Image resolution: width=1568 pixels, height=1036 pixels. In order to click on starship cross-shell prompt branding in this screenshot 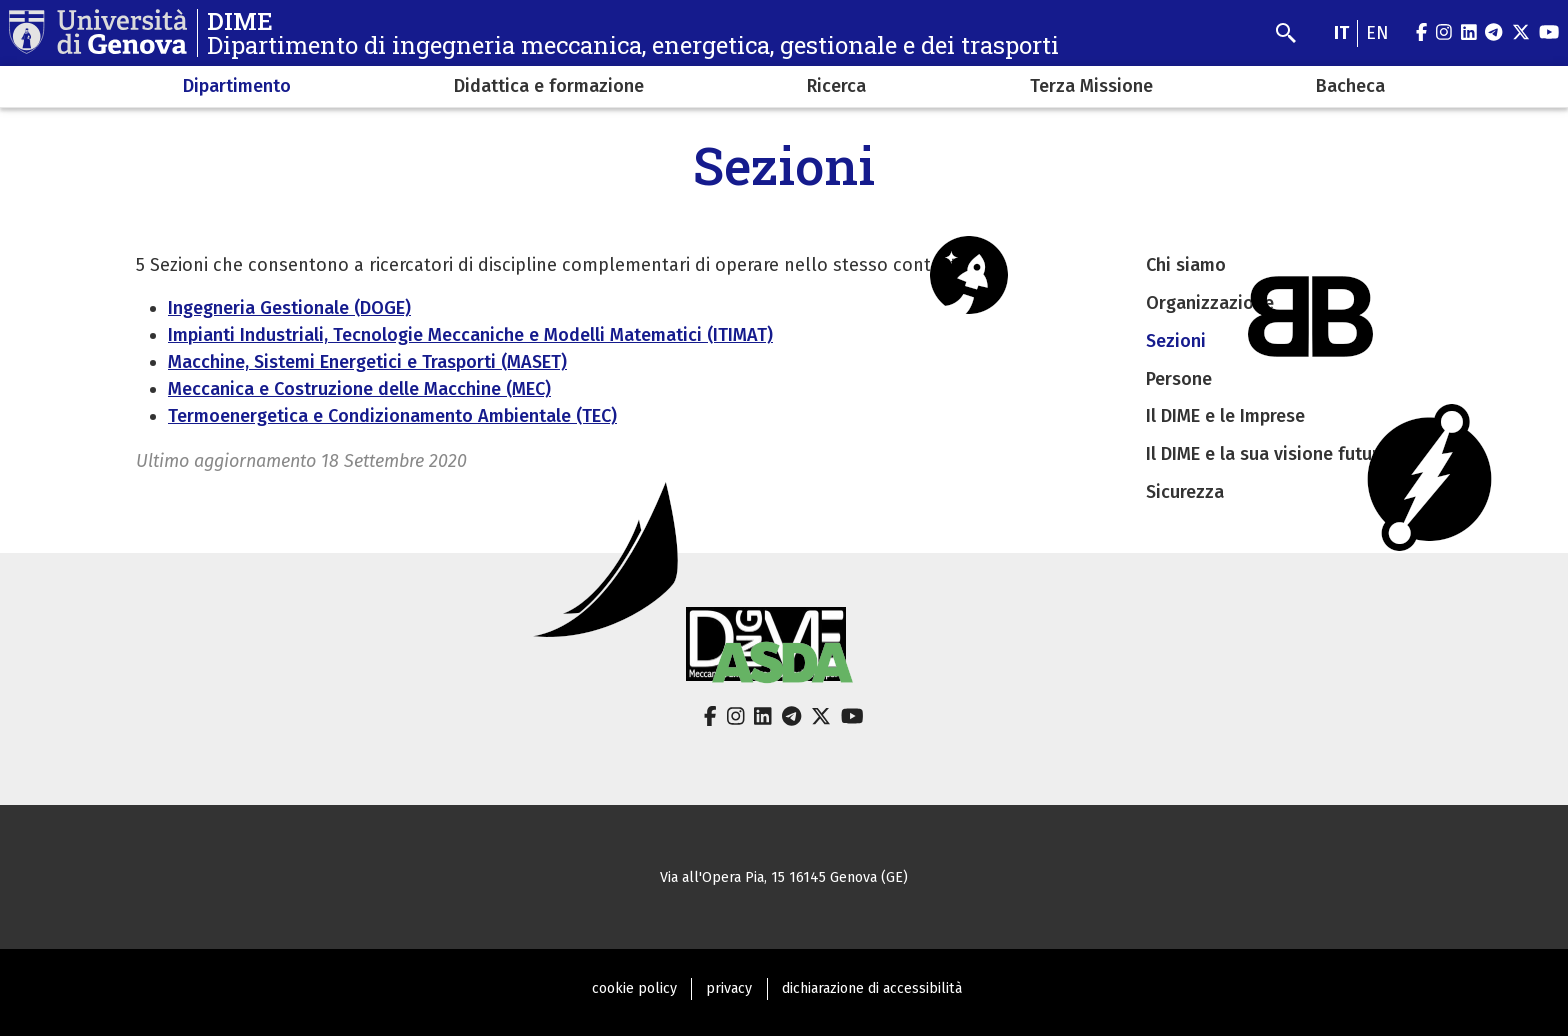, I will do `click(969, 275)`.